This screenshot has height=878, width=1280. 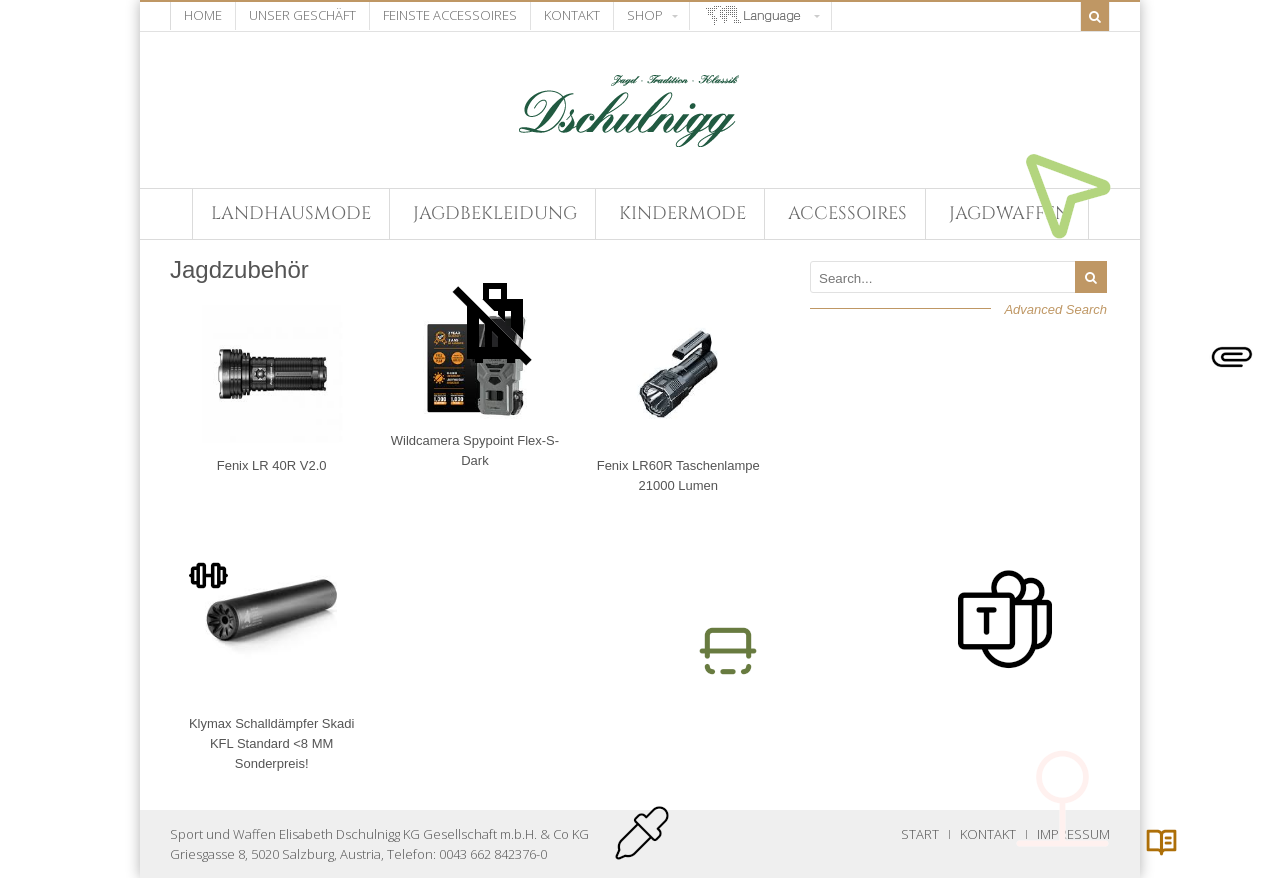 I want to click on attach a file to your message, so click(x=1231, y=357).